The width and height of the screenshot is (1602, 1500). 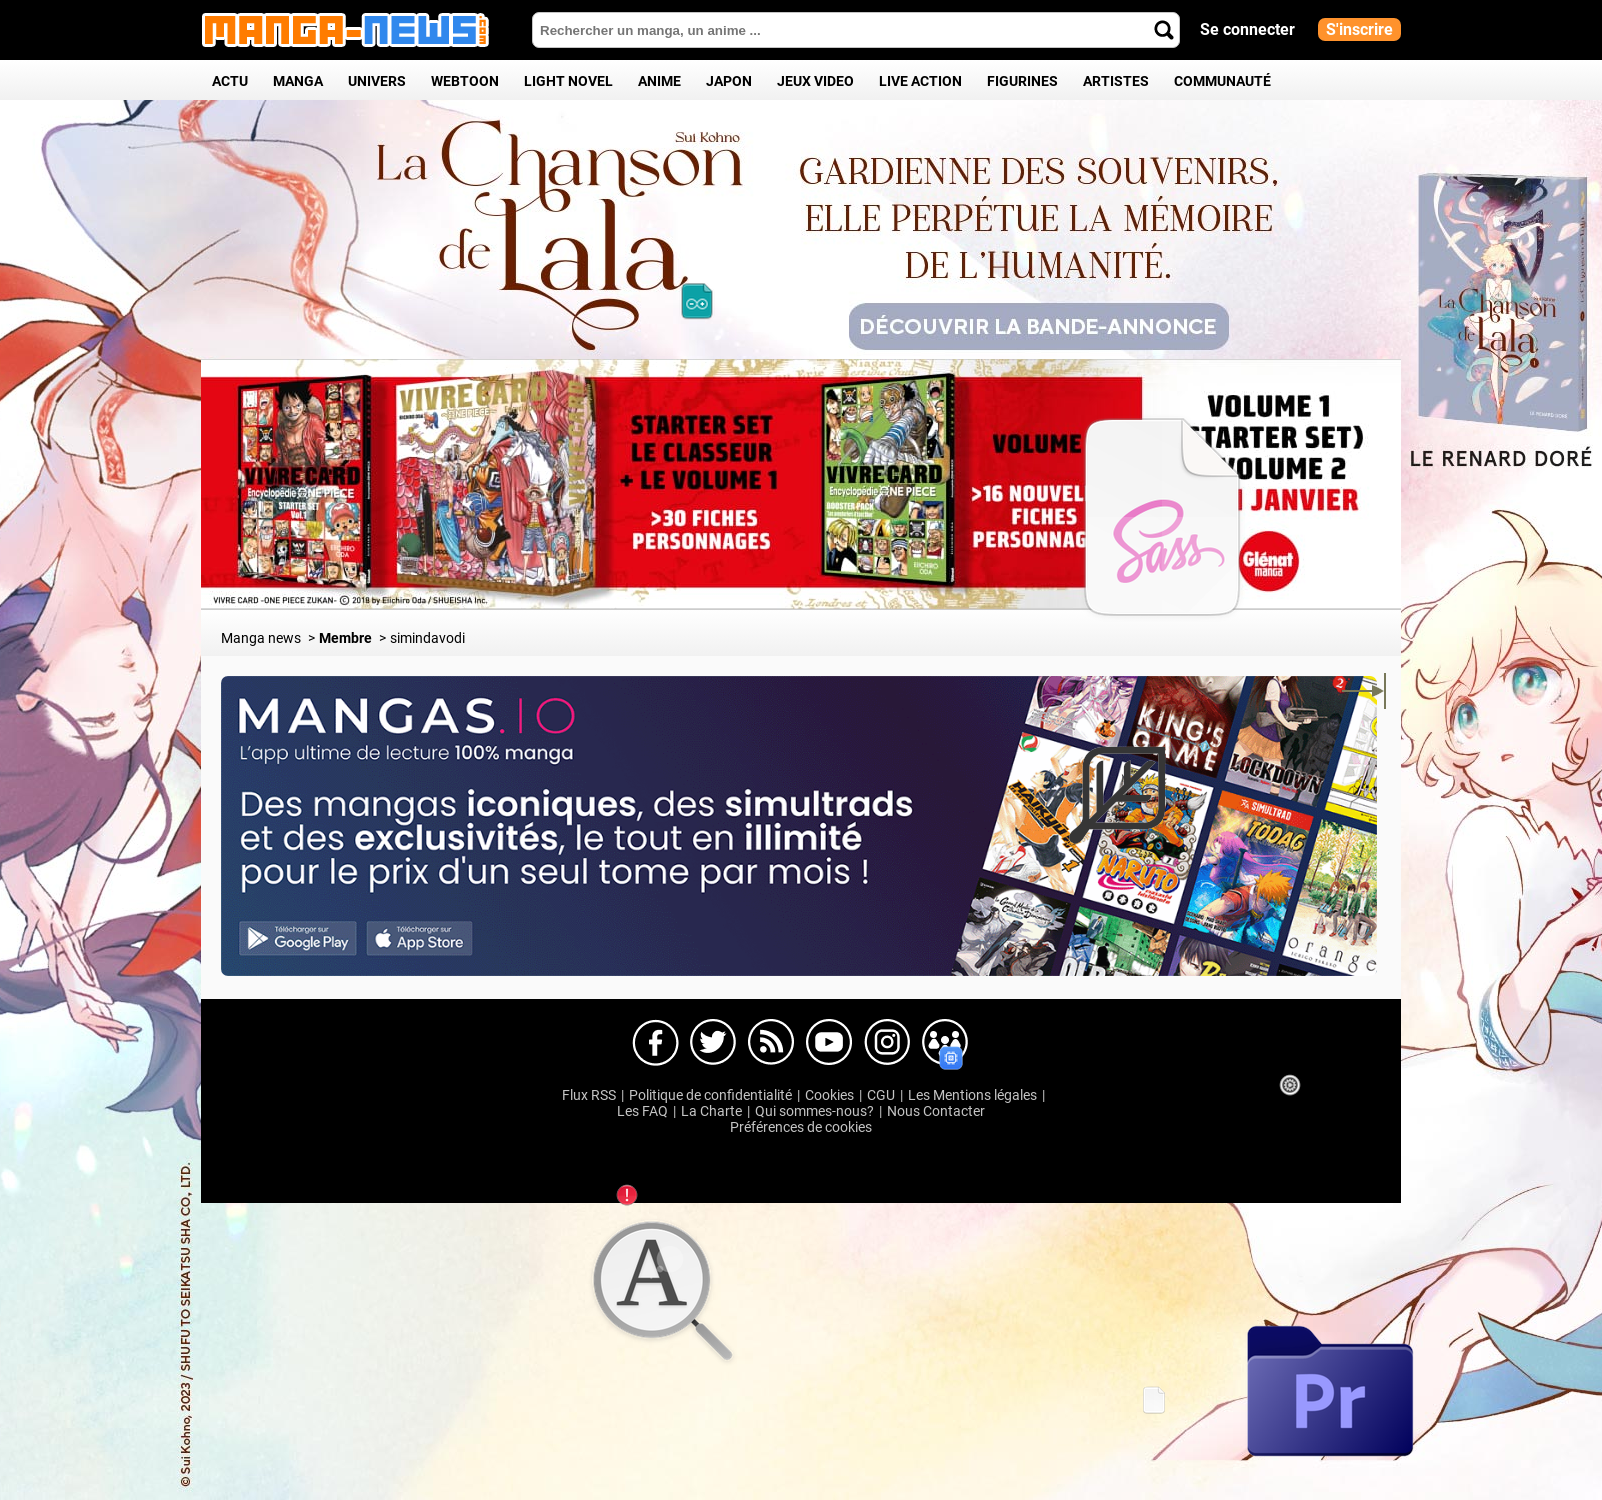 I want to click on an arduino source code file, so click(x=697, y=301).